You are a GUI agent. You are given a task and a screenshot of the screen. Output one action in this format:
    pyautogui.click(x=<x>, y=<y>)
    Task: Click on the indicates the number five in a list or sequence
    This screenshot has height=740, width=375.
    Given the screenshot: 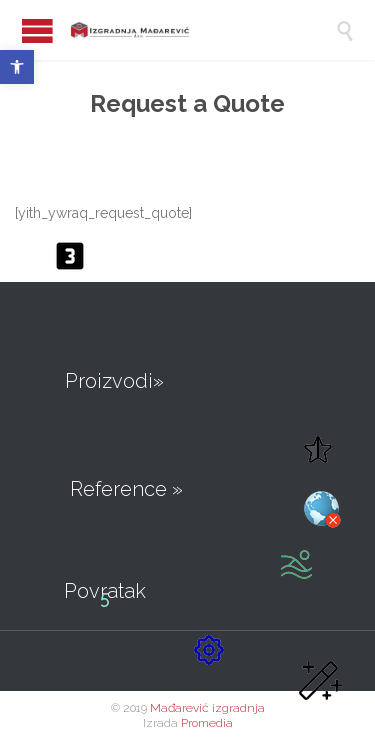 What is the action you would take?
    pyautogui.click(x=105, y=600)
    